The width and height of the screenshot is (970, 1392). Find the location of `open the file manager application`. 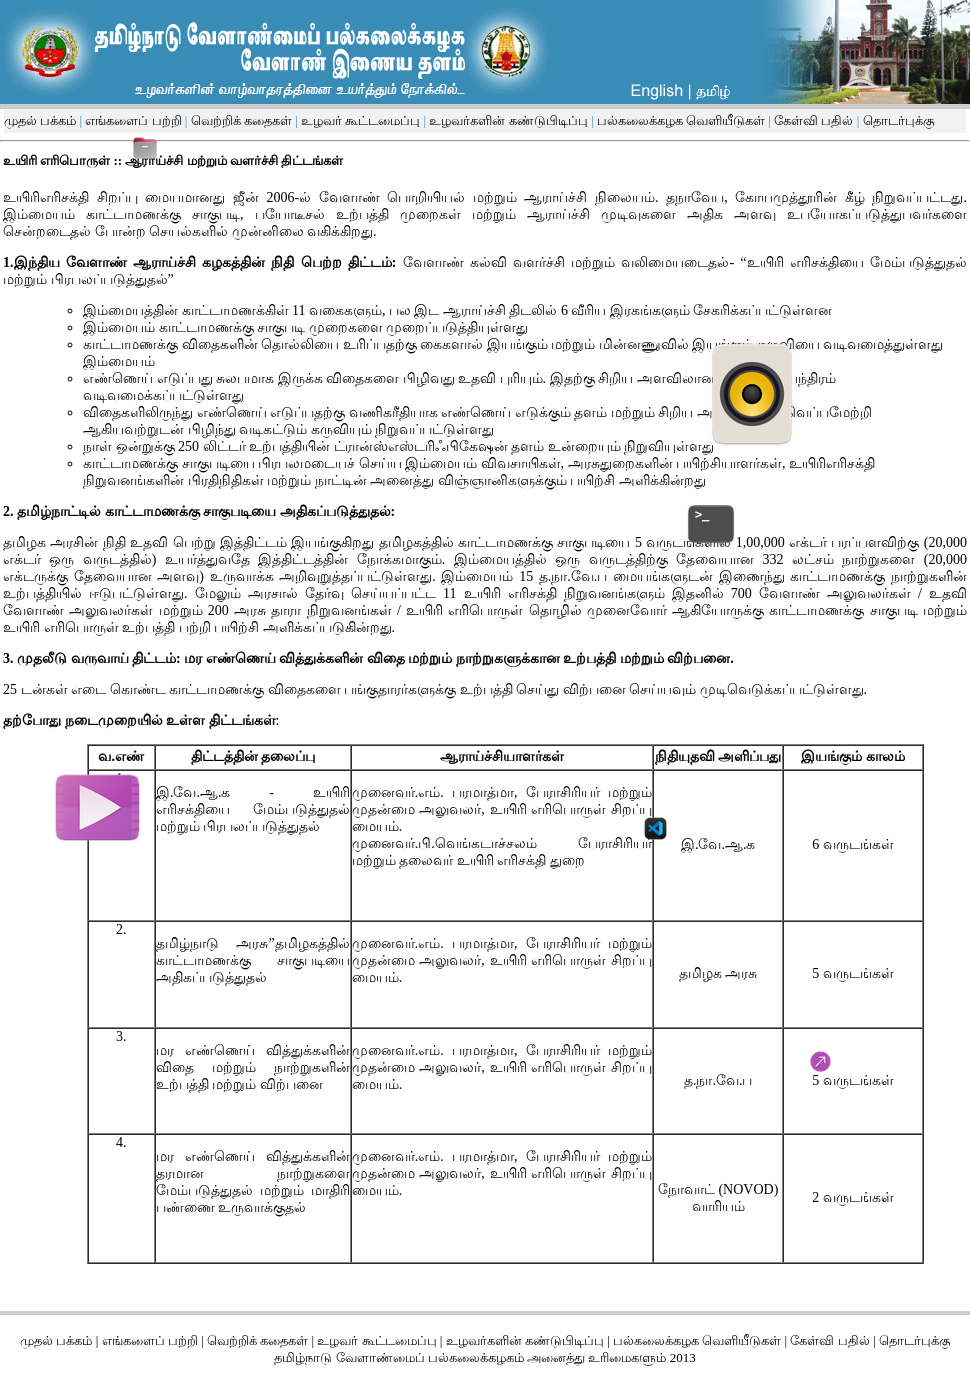

open the file manager application is located at coordinates (145, 148).